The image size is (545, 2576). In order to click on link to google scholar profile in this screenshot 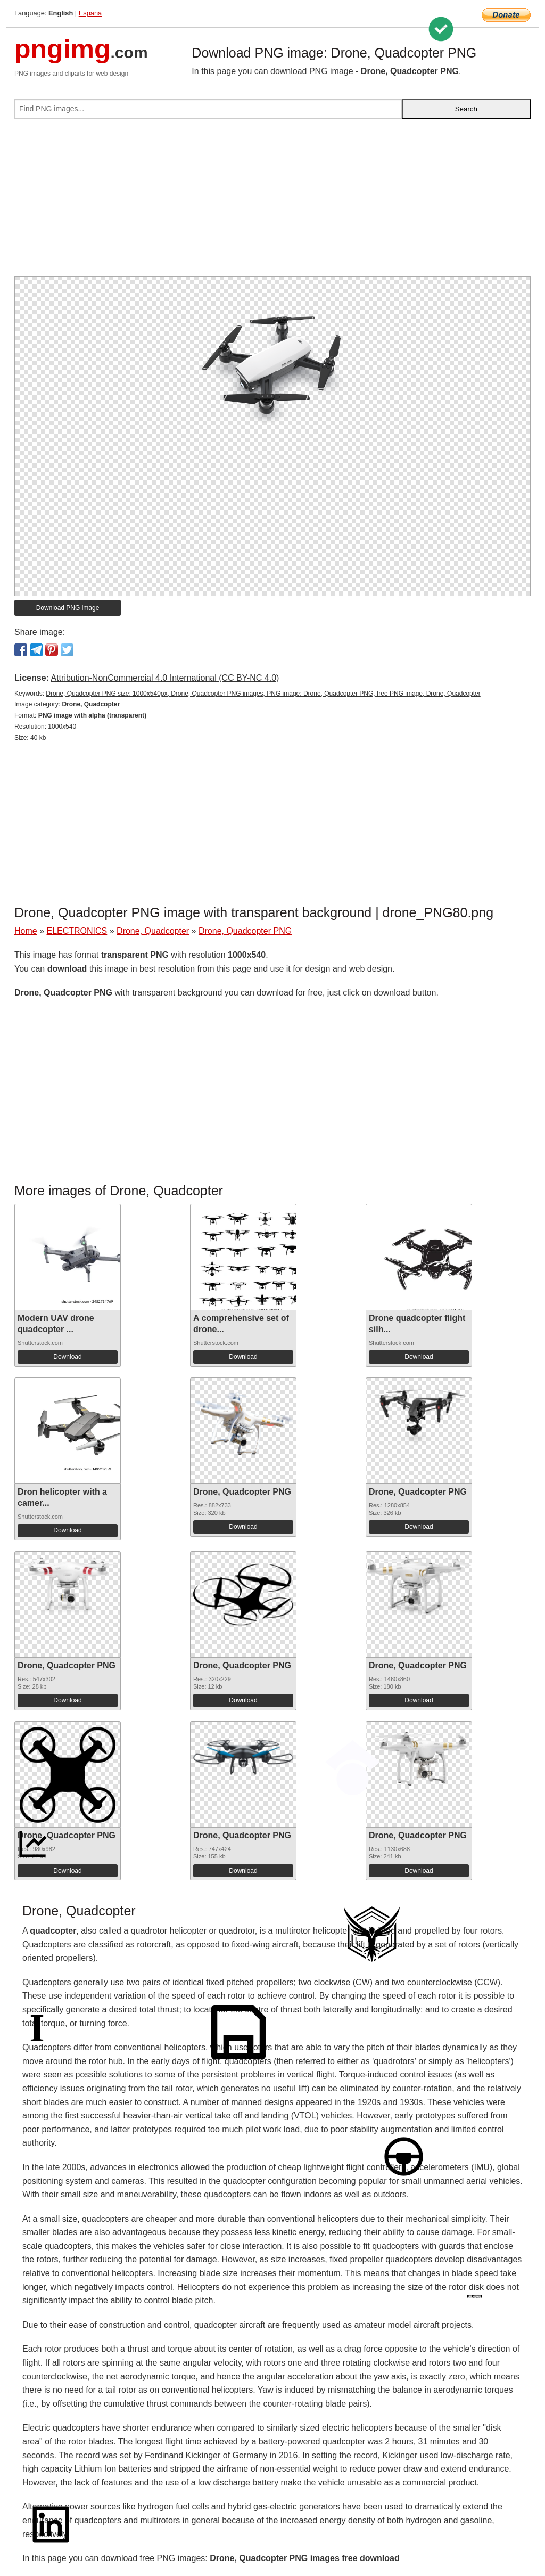, I will do `click(352, 1767)`.